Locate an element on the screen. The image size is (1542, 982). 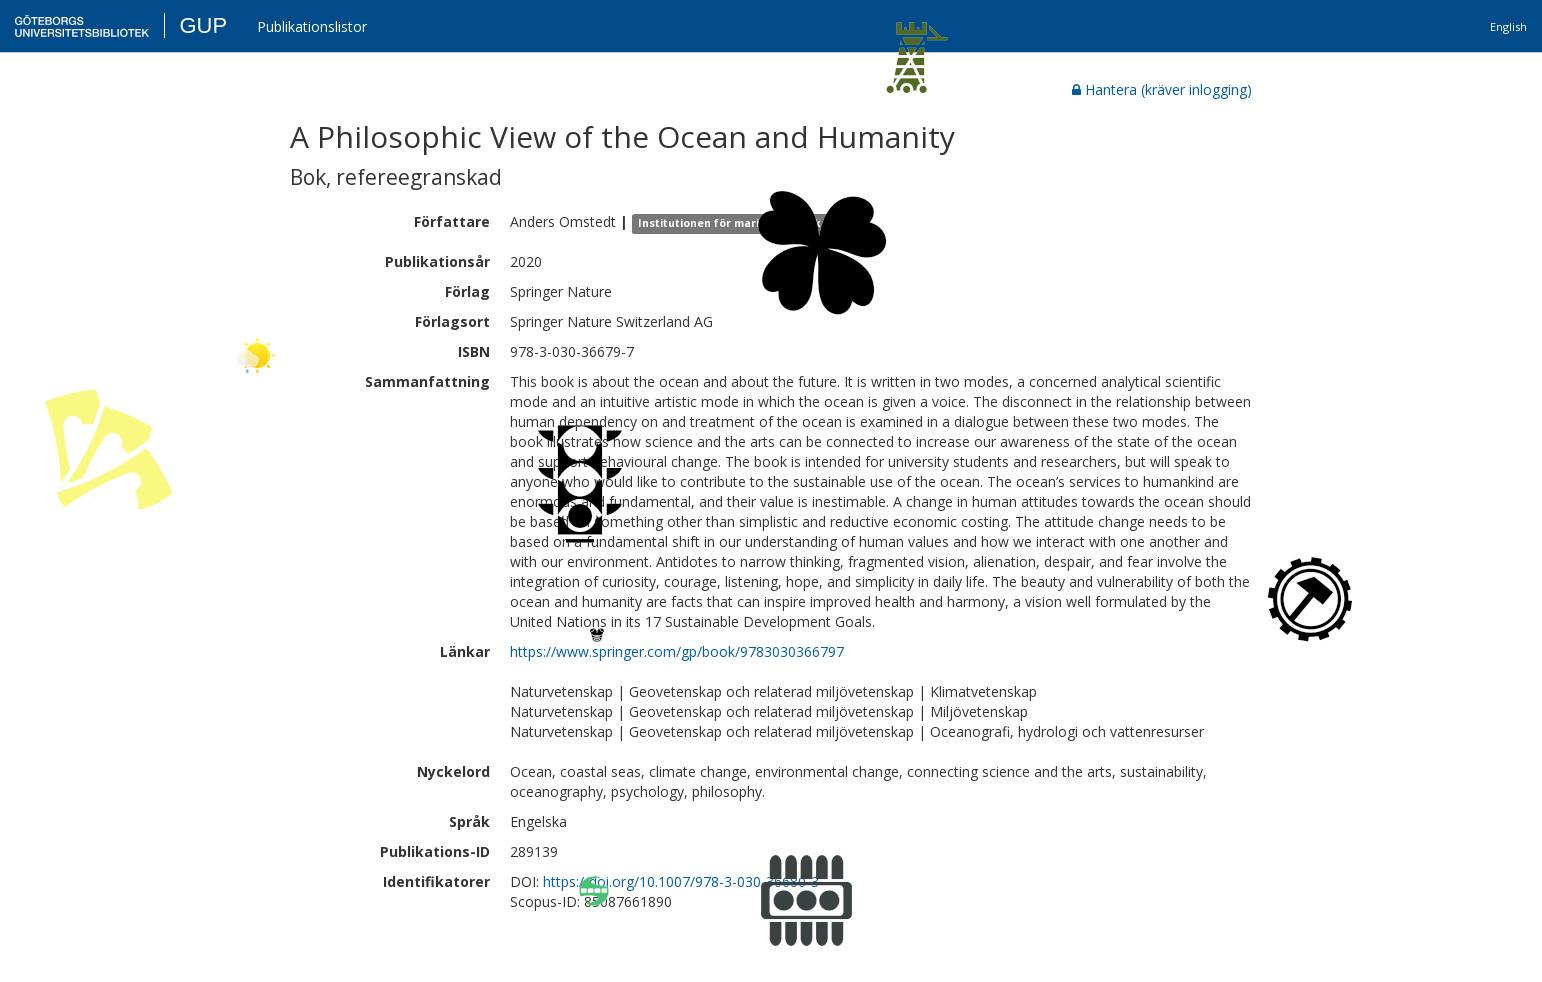
indicates a process is complete and ready to proceed is located at coordinates (580, 484).